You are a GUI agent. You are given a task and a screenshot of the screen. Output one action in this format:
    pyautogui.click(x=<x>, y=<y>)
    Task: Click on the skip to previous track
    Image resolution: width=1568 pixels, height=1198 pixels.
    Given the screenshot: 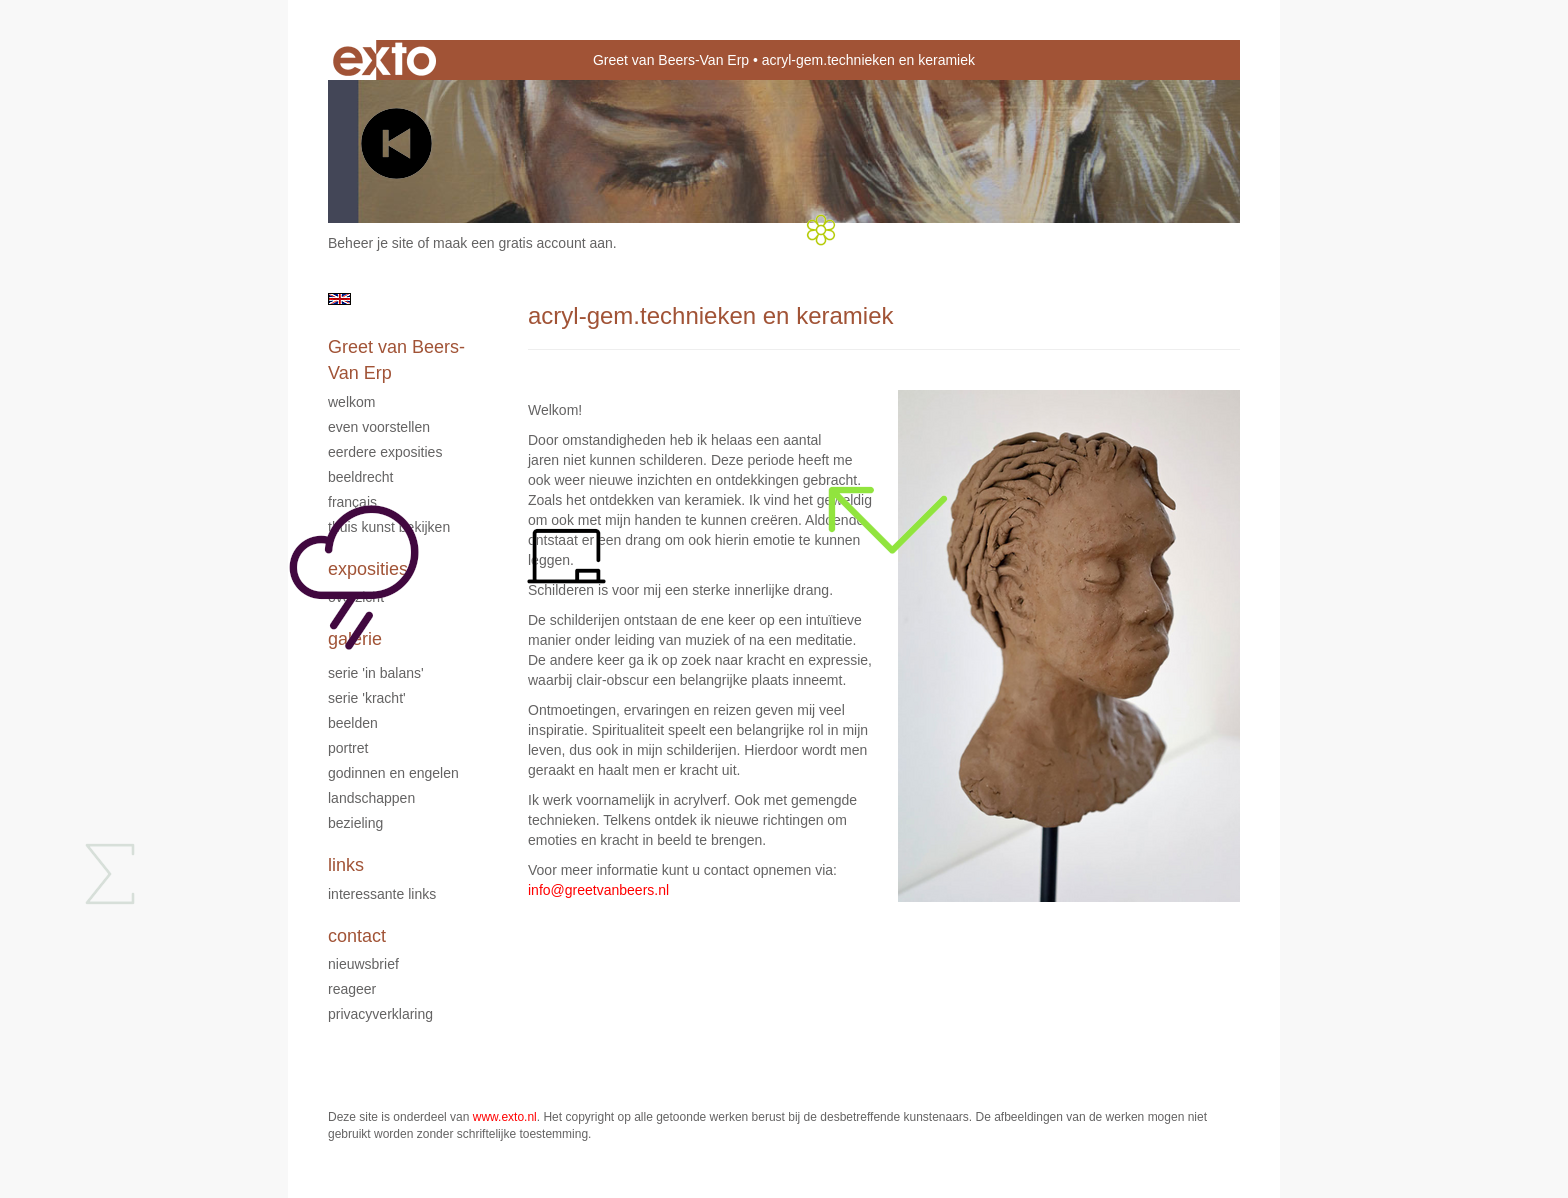 What is the action you would take?
    pyautogui.click(x=396, y=143)
    